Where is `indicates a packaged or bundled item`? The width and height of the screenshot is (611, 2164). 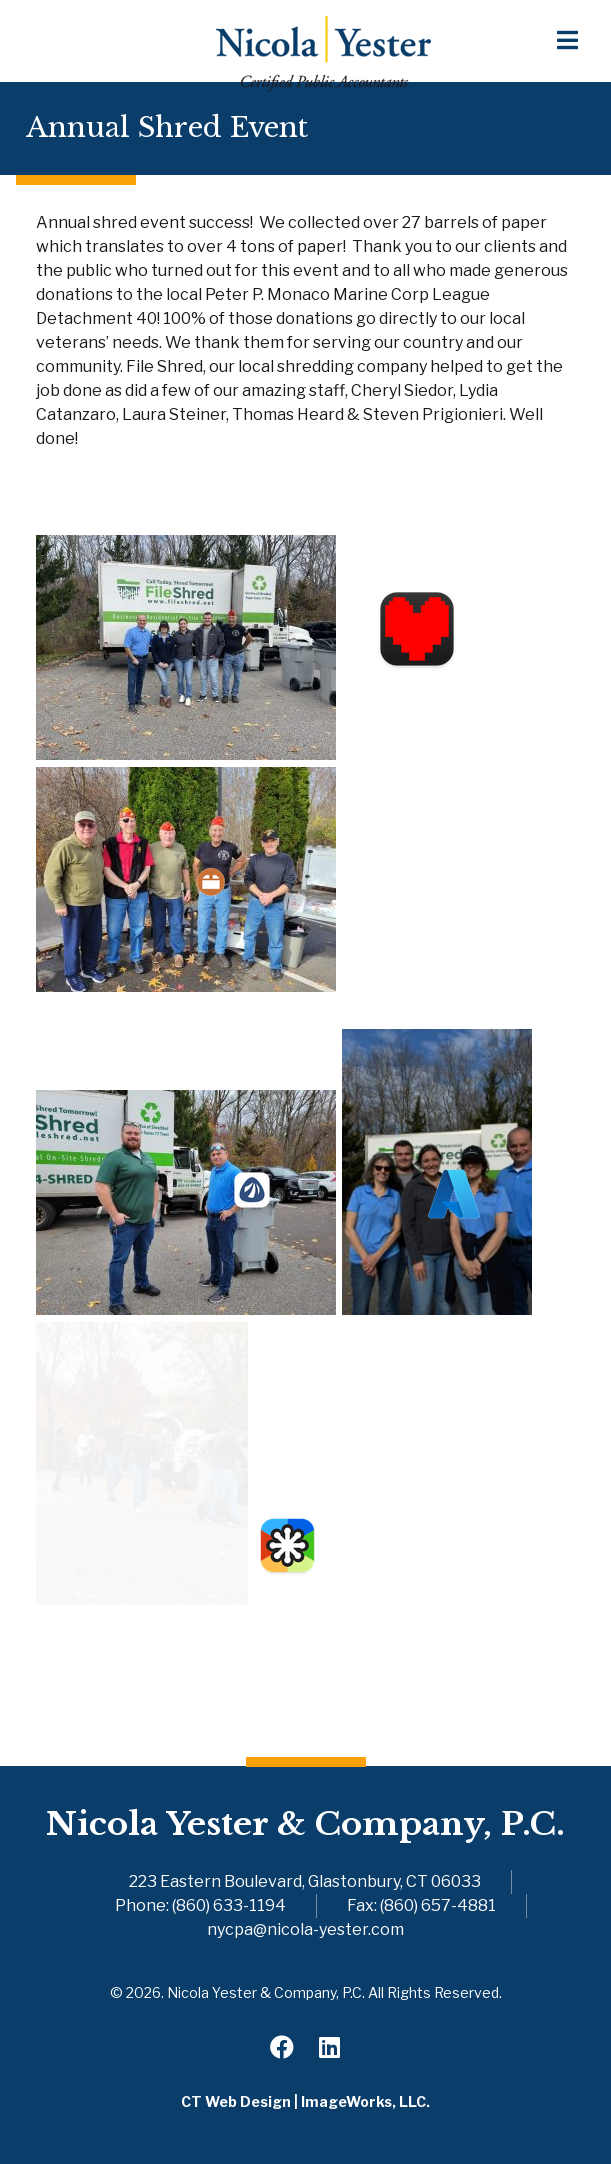 indicates a packaged or bundled item is located at coordinates (211, 882).